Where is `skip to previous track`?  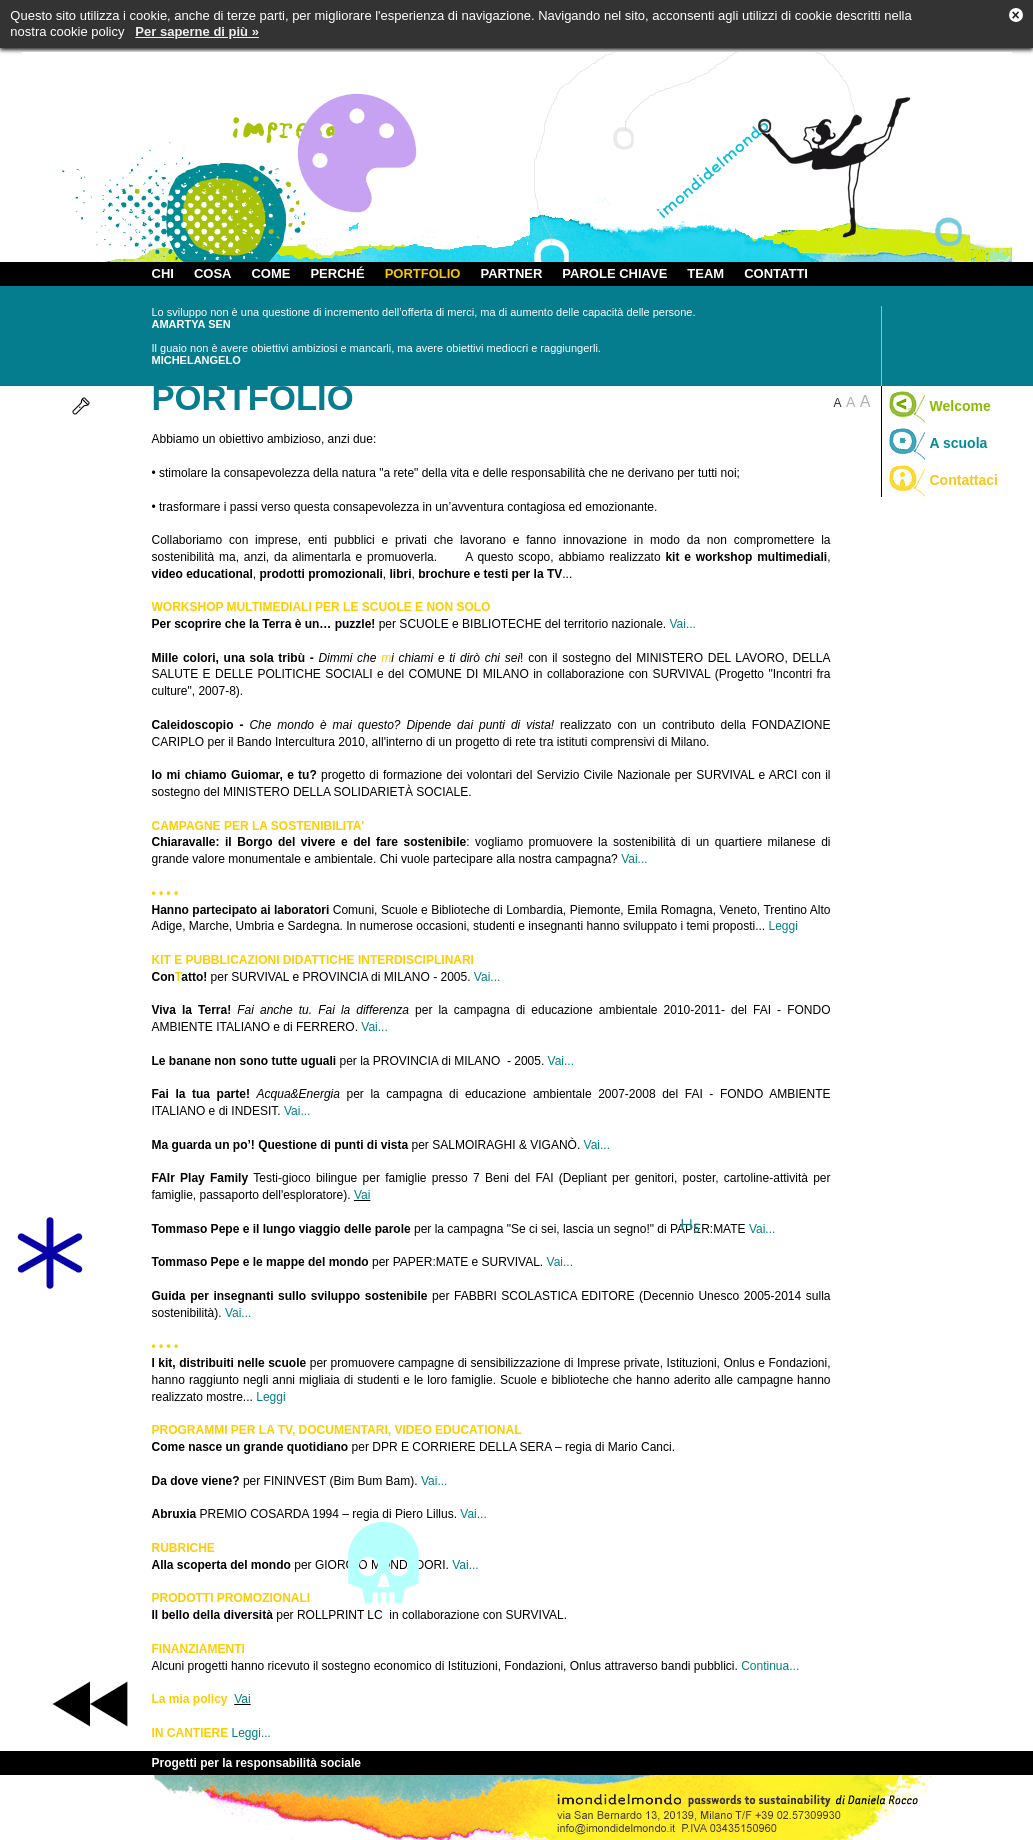 skip to previous track is located at coordinates (90, 1704).